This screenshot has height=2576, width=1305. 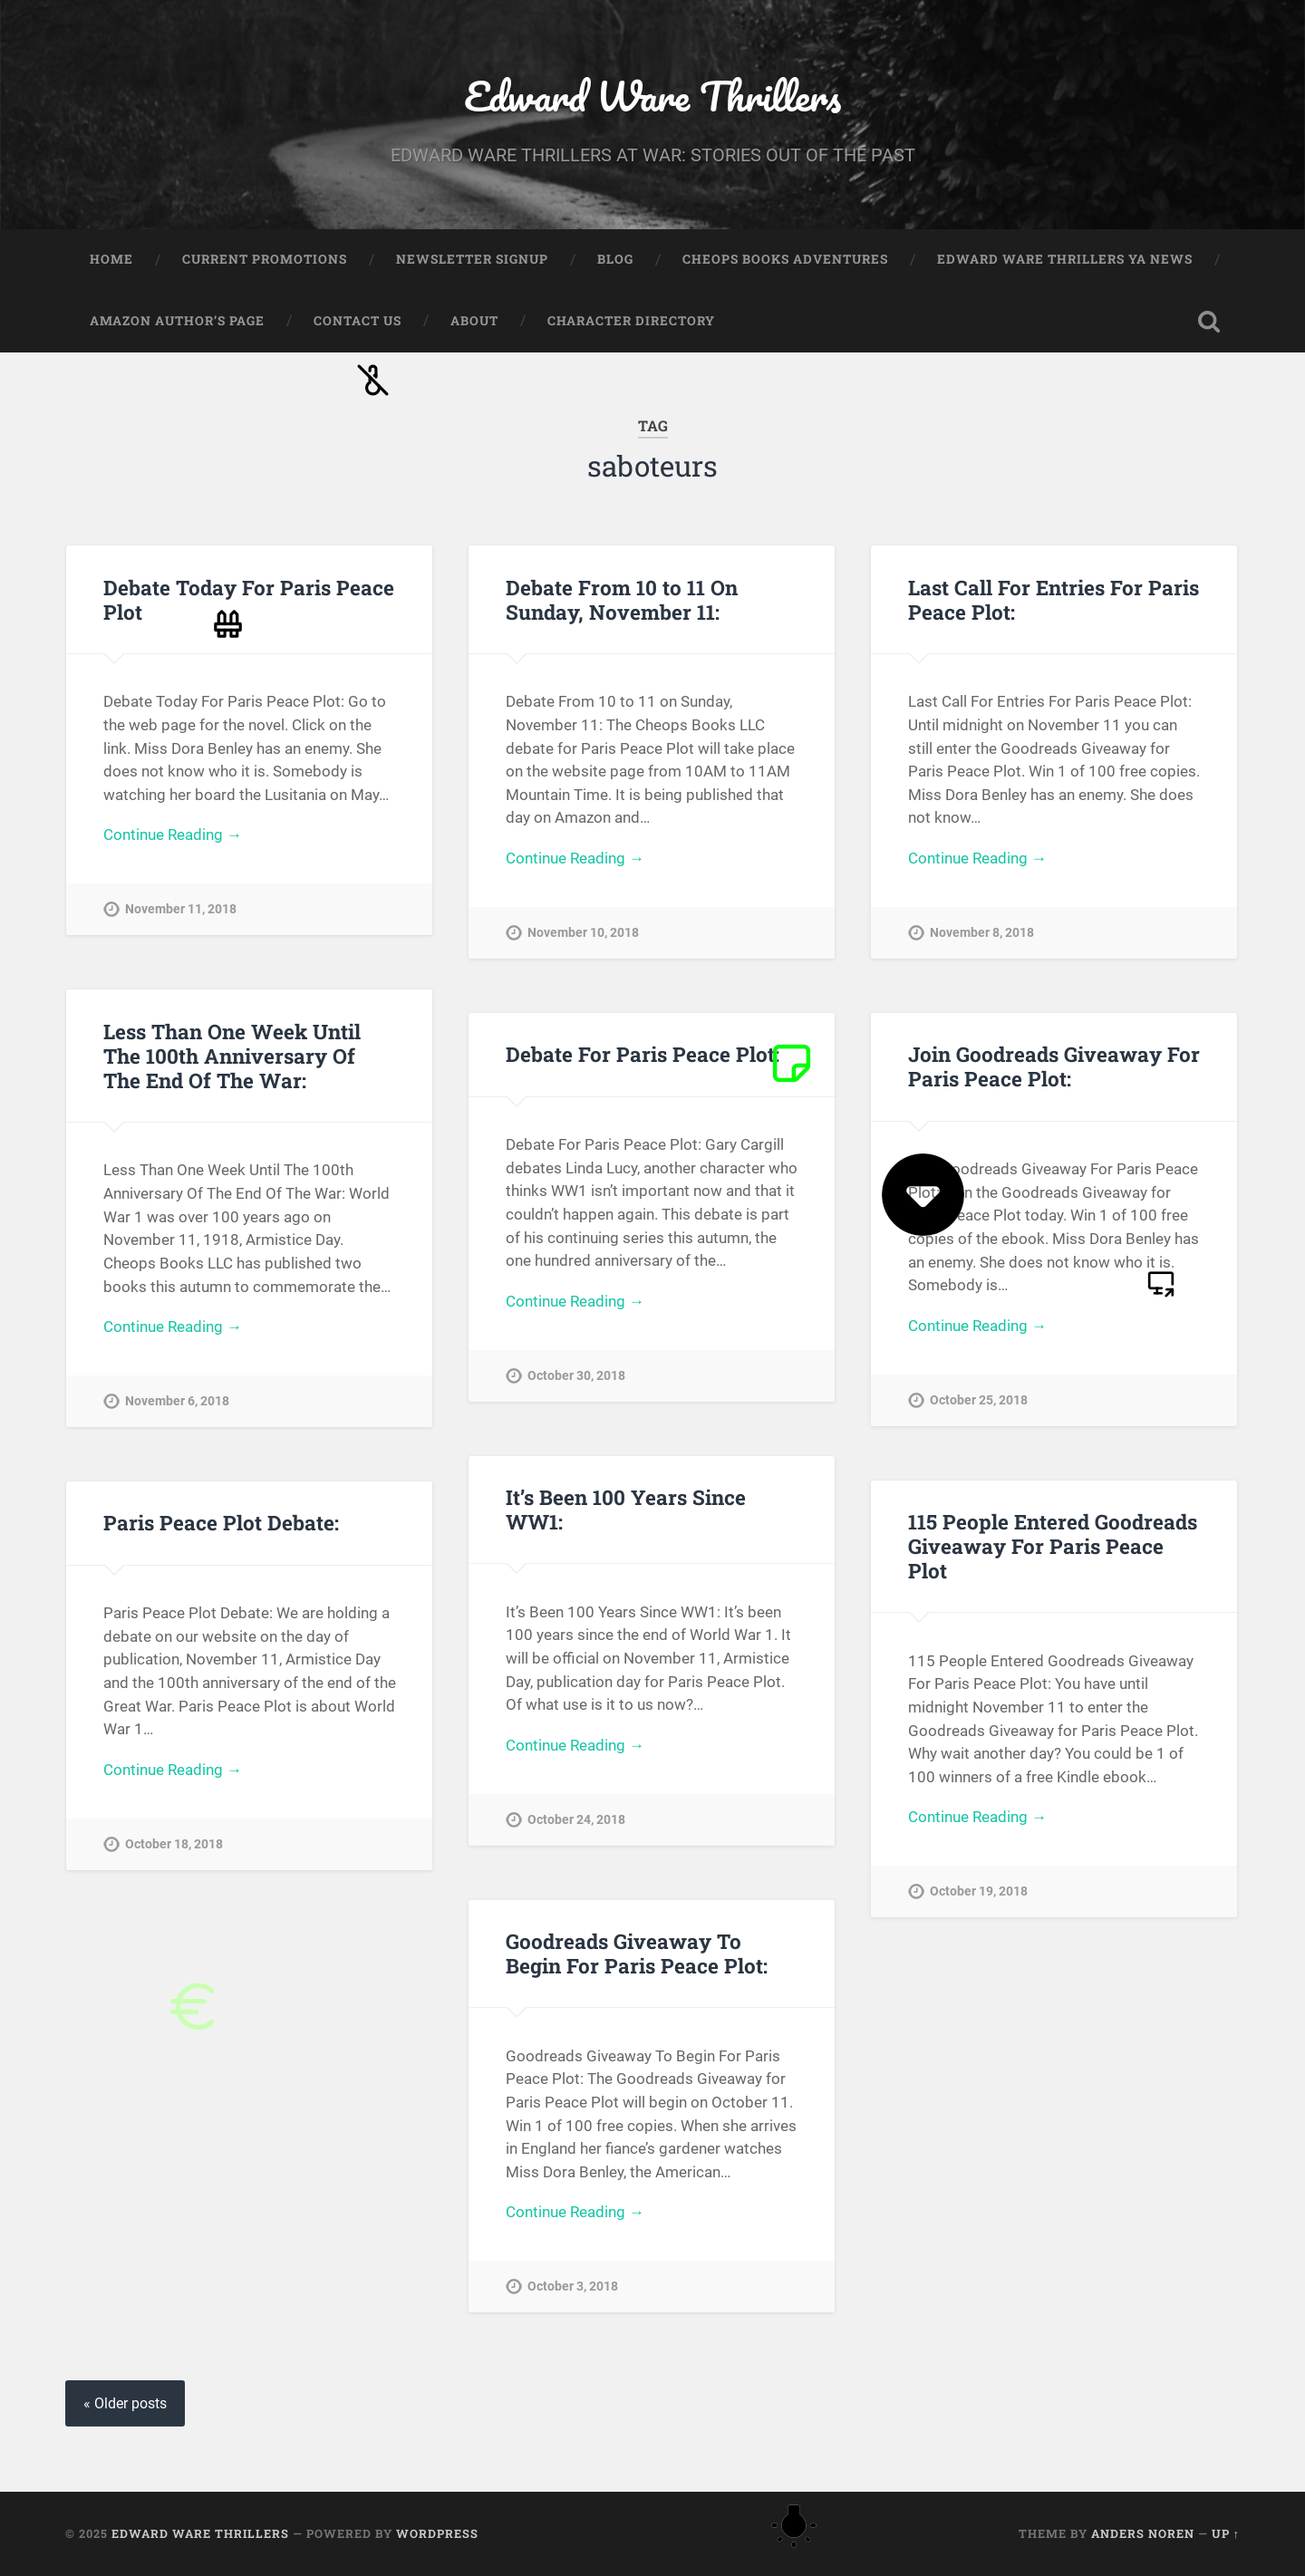 What do you see at coordinates (923, 1194) in the screenshot?
I see `expand dropdown menu` at bounding box center [923, 1194].